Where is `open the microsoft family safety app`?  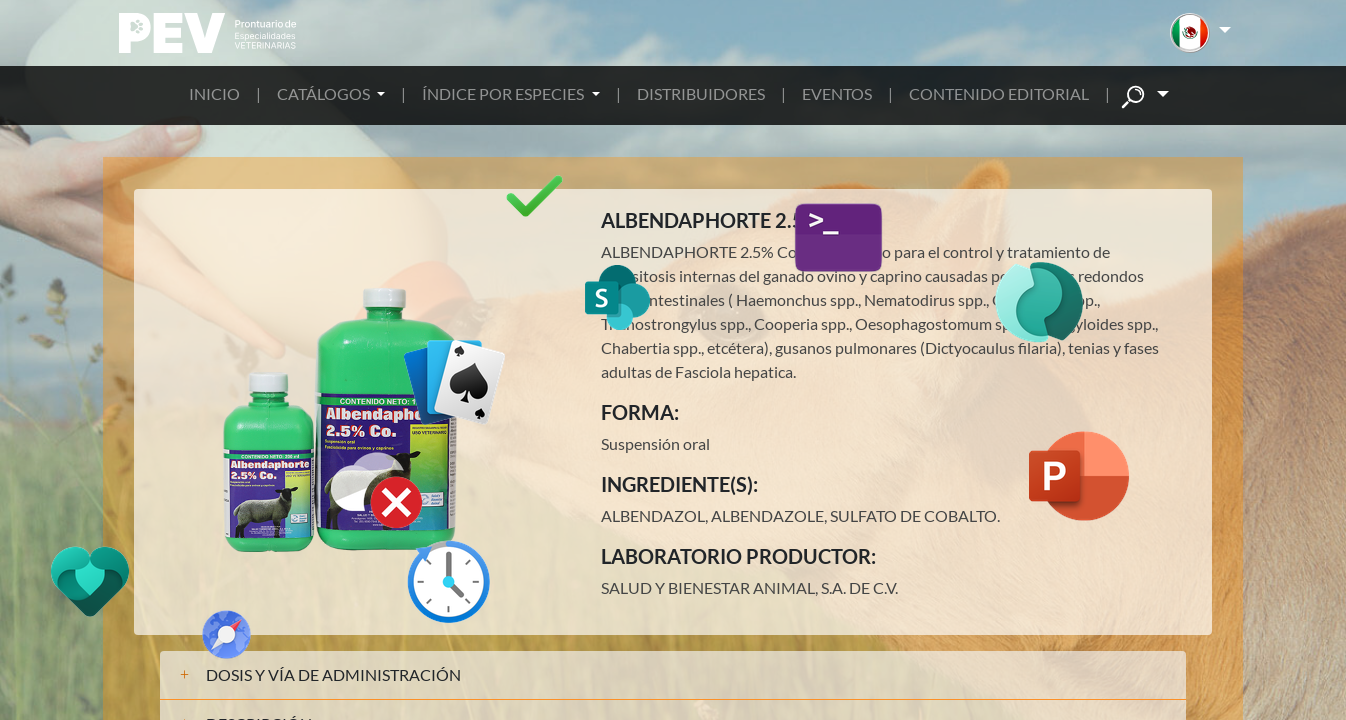 open the microsoft family safety app is located at coordinates (90, 581).